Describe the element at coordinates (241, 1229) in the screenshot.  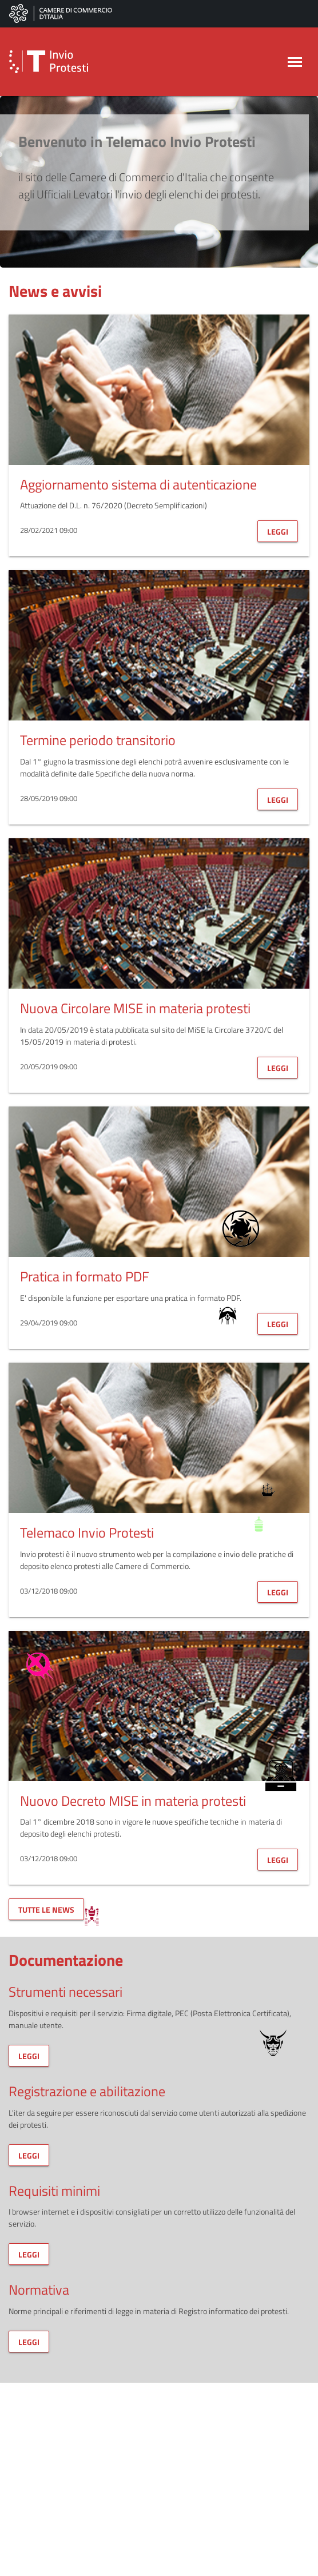
I see `camera aperture or shutter control` at that location.